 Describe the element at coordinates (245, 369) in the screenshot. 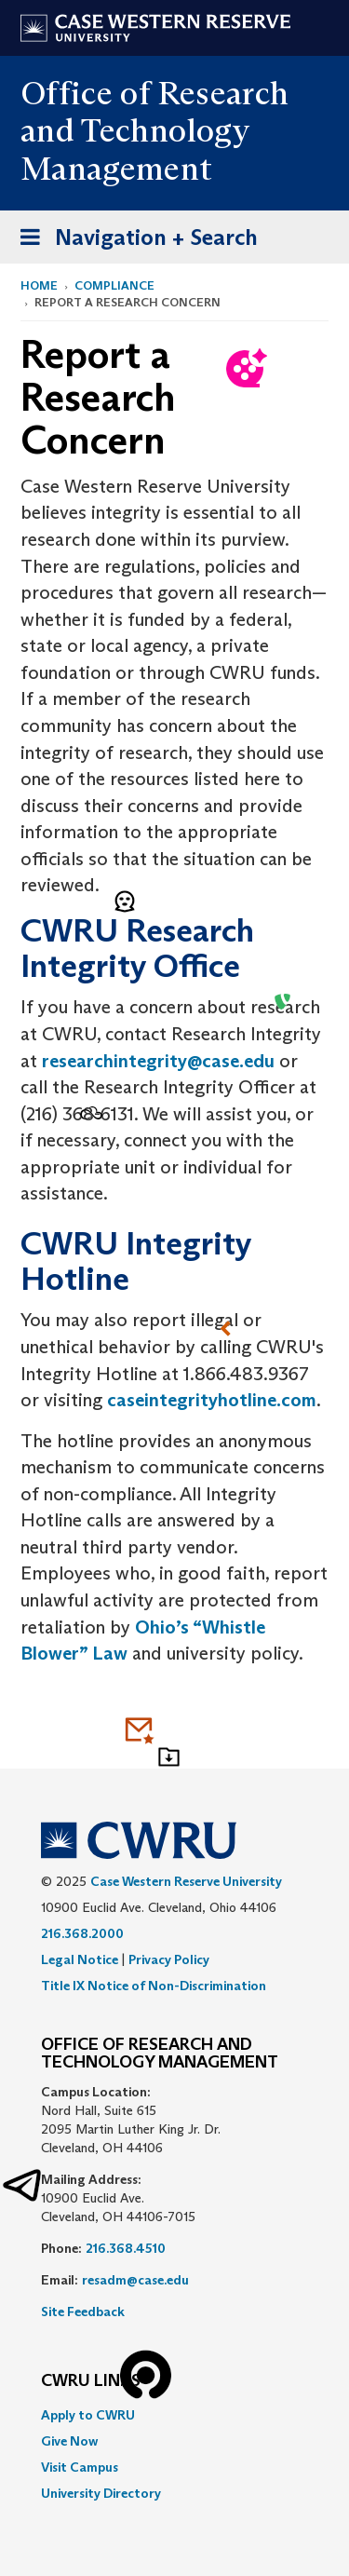

I see `generate AI-powered video content` at that location.